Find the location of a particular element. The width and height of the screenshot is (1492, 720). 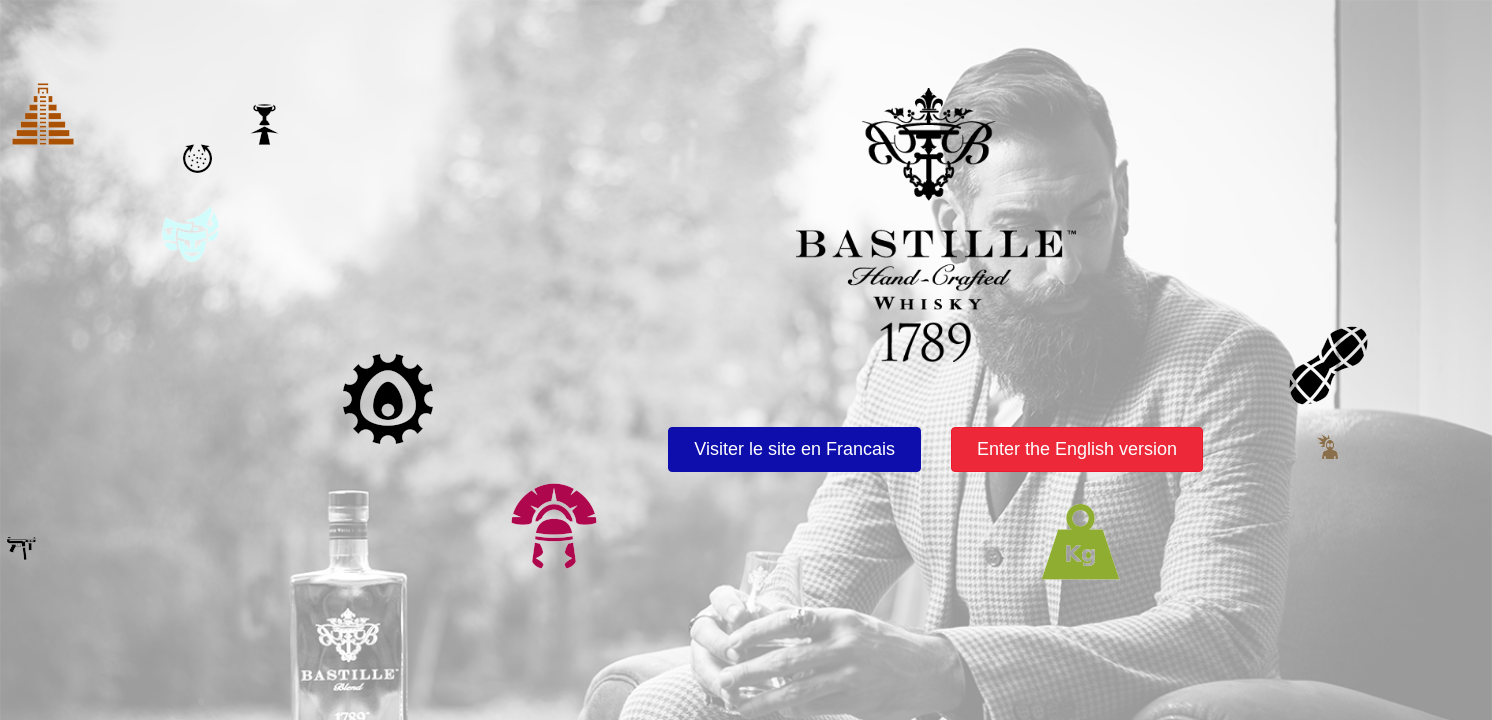

access theater or entertainment section is located at coordinates (190, 233).